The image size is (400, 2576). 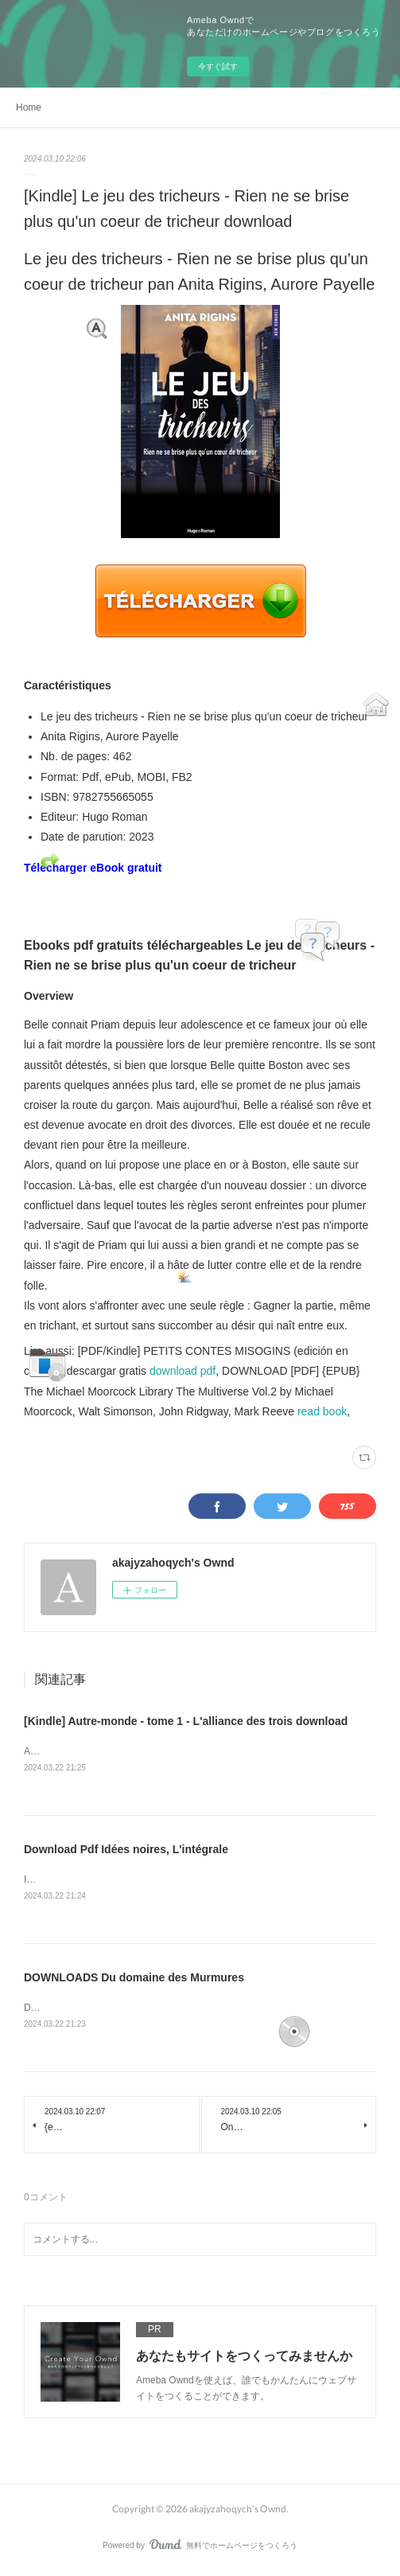 What do you see at coordinates (50, 860) in the screenshot?
I see `redo the last undone action` at bounding box center [50, 860].